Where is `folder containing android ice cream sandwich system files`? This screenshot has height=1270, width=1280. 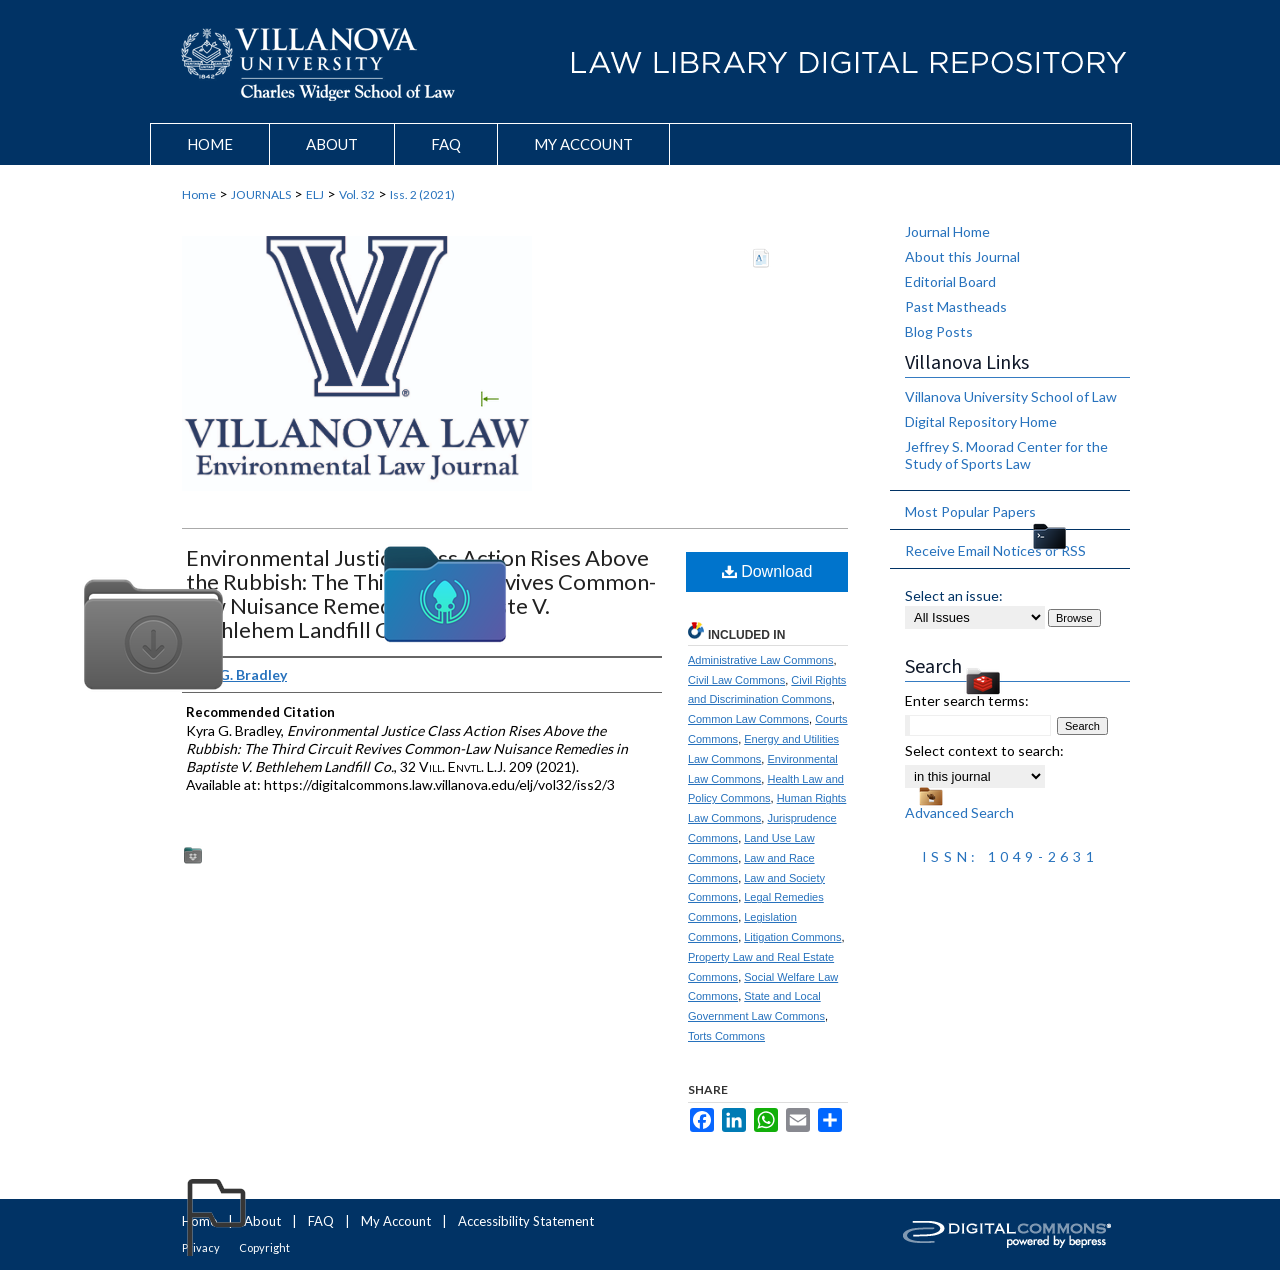 folder containing android ice cream sandwich system files is located at coordinates (931, 797).